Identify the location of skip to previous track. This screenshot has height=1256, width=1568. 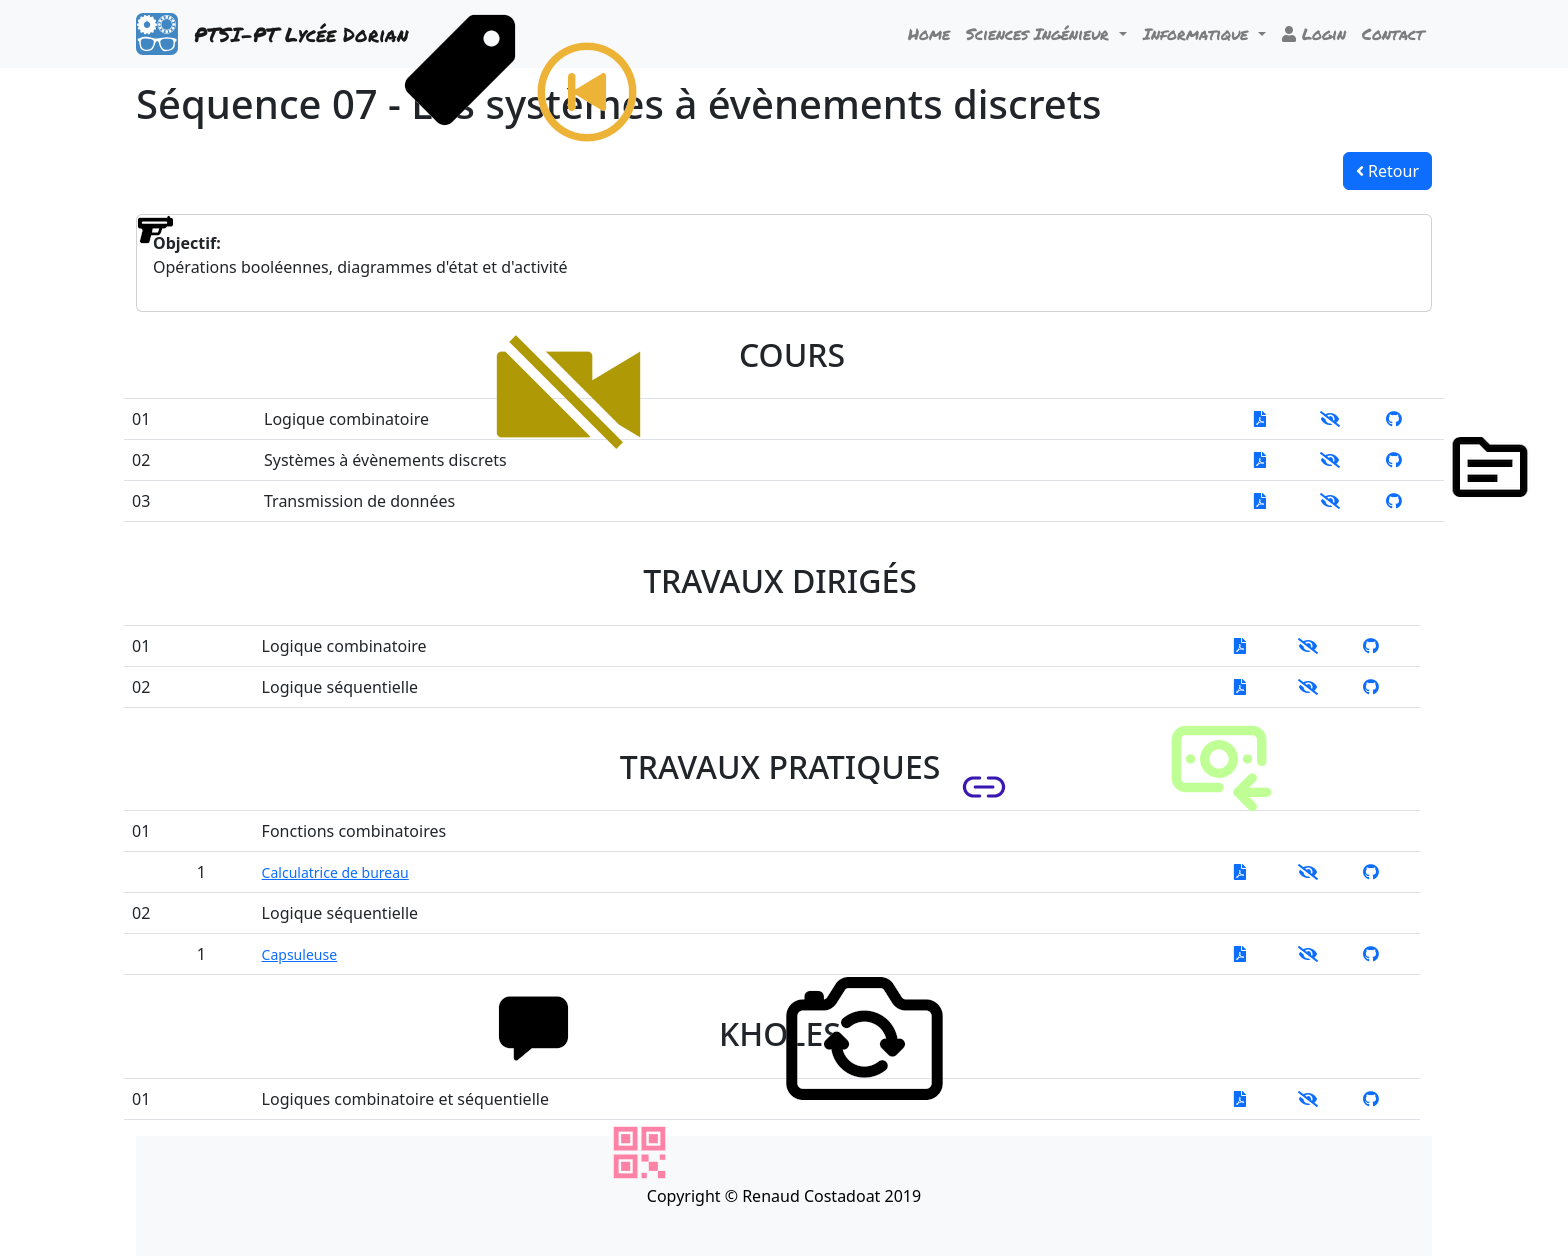
(587, 92).